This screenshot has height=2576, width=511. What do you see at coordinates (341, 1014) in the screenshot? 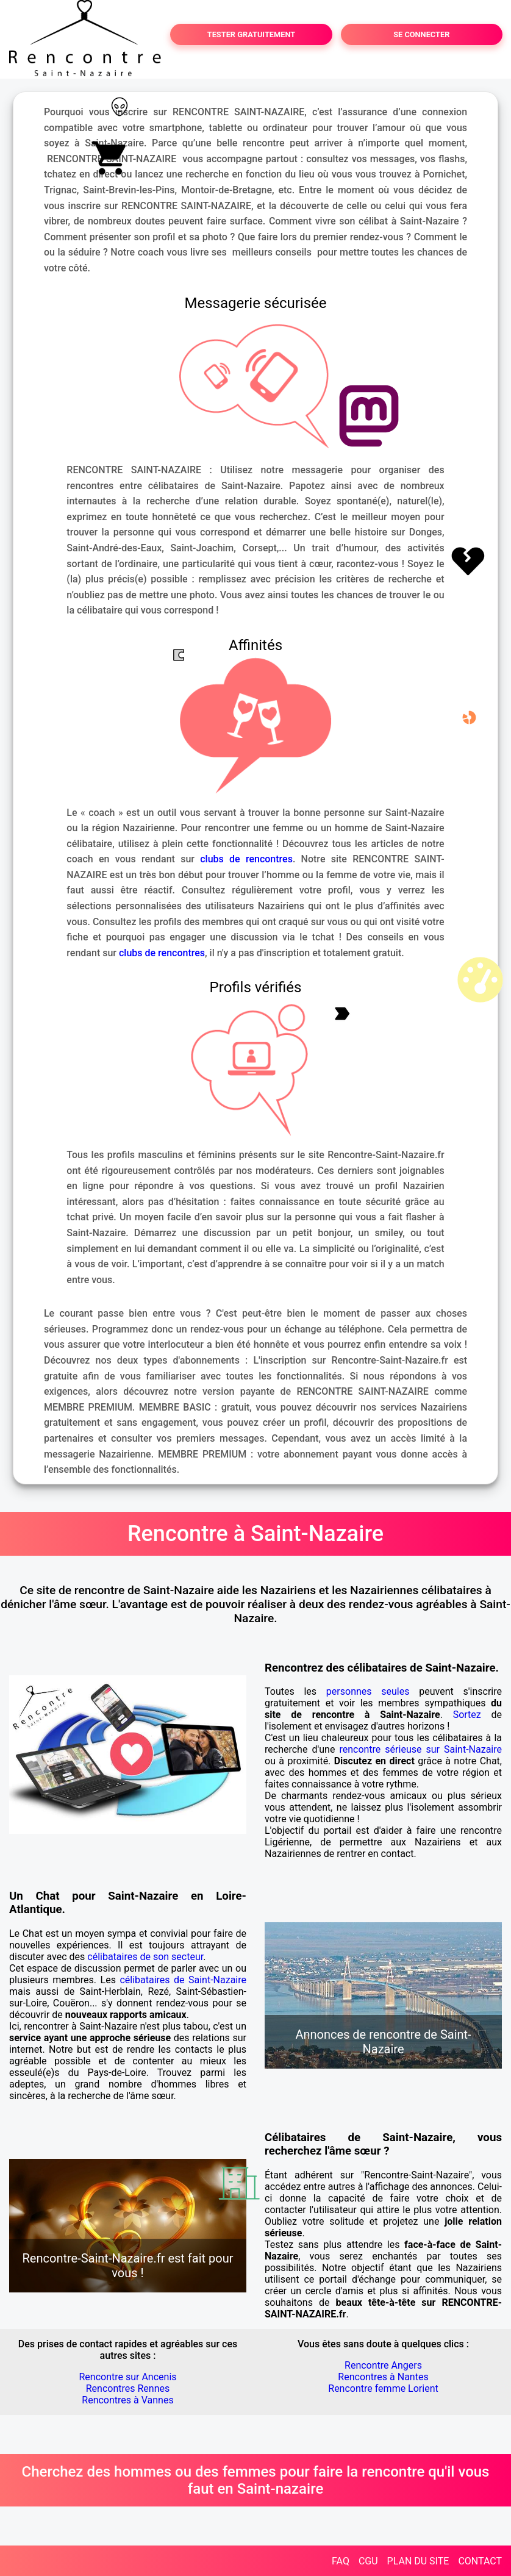
I see `mark a message or item as important` at bounding box center [341, 1014].